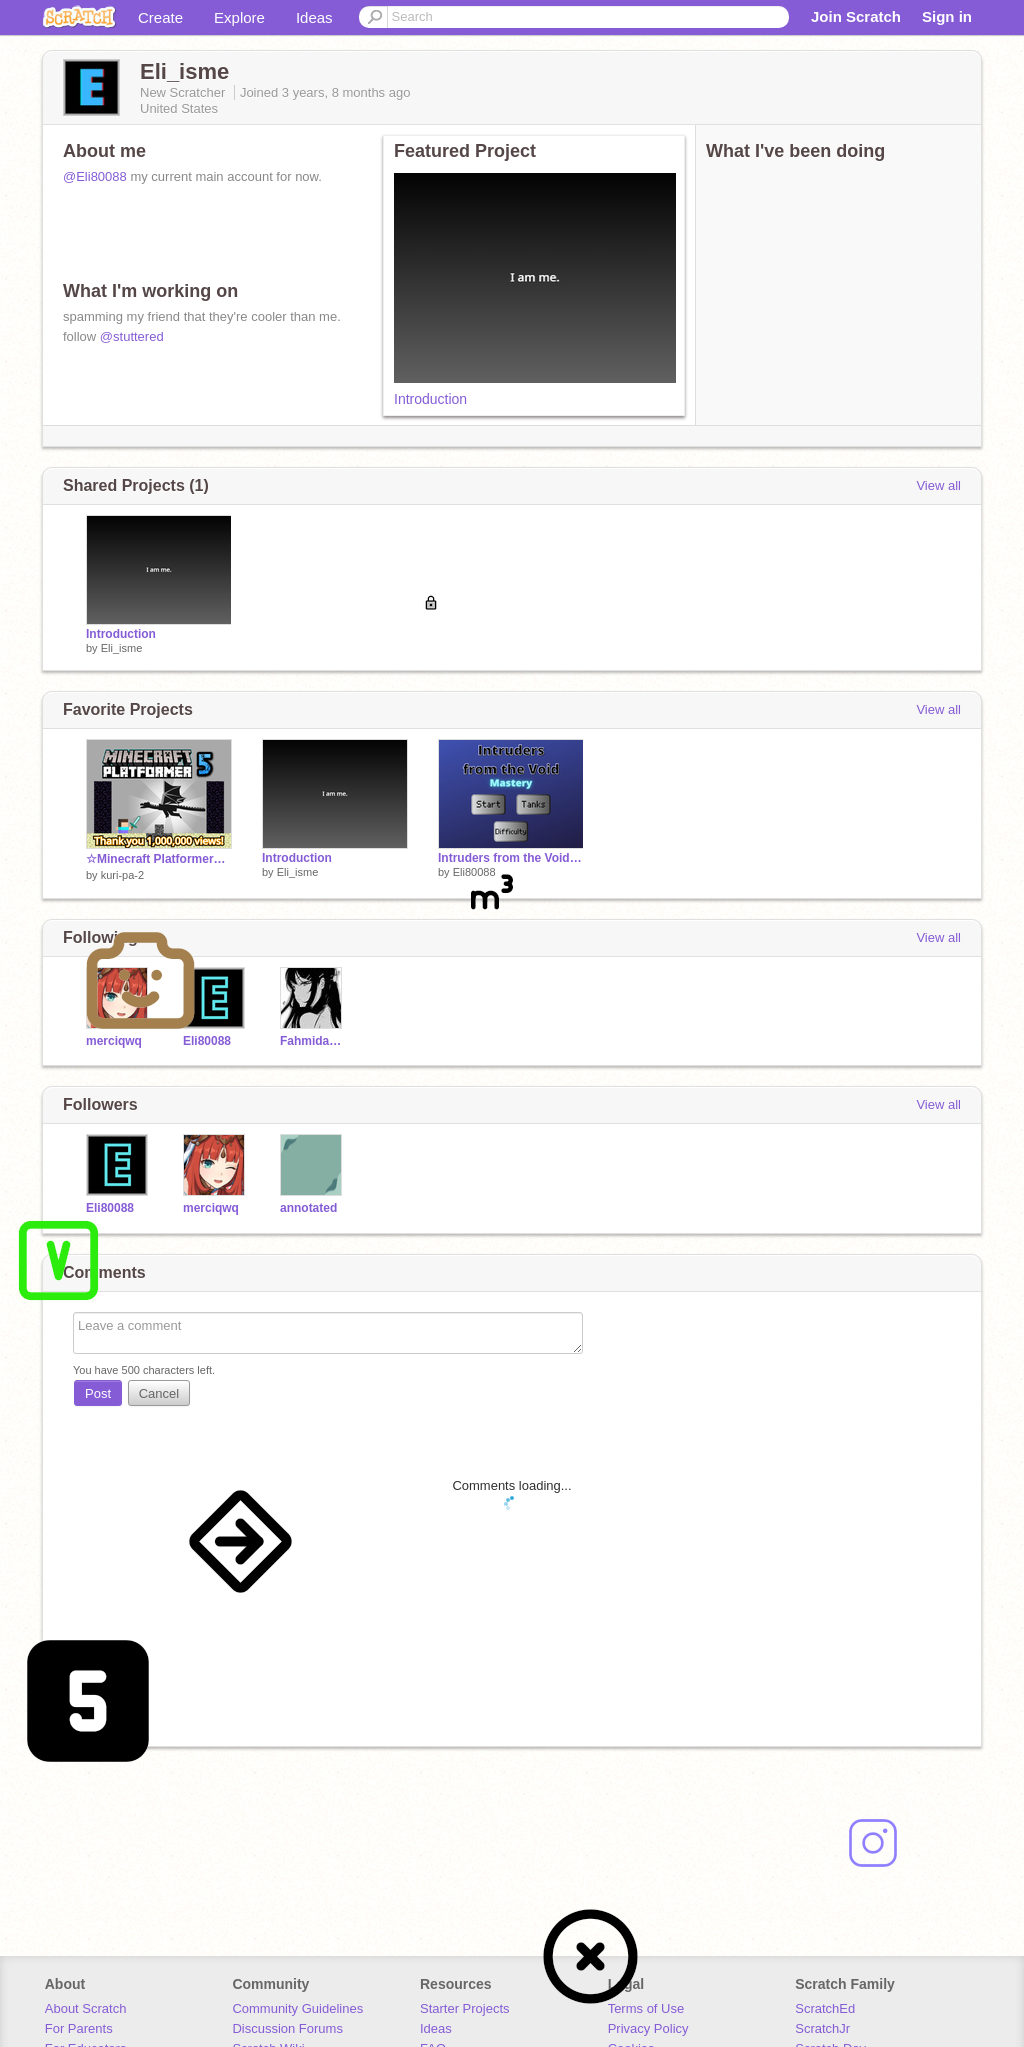 This screenshot has width=1024, height=2047. I want to click on indicates a "V" keyboard shortcut or hotkey, so click(58, 1260).